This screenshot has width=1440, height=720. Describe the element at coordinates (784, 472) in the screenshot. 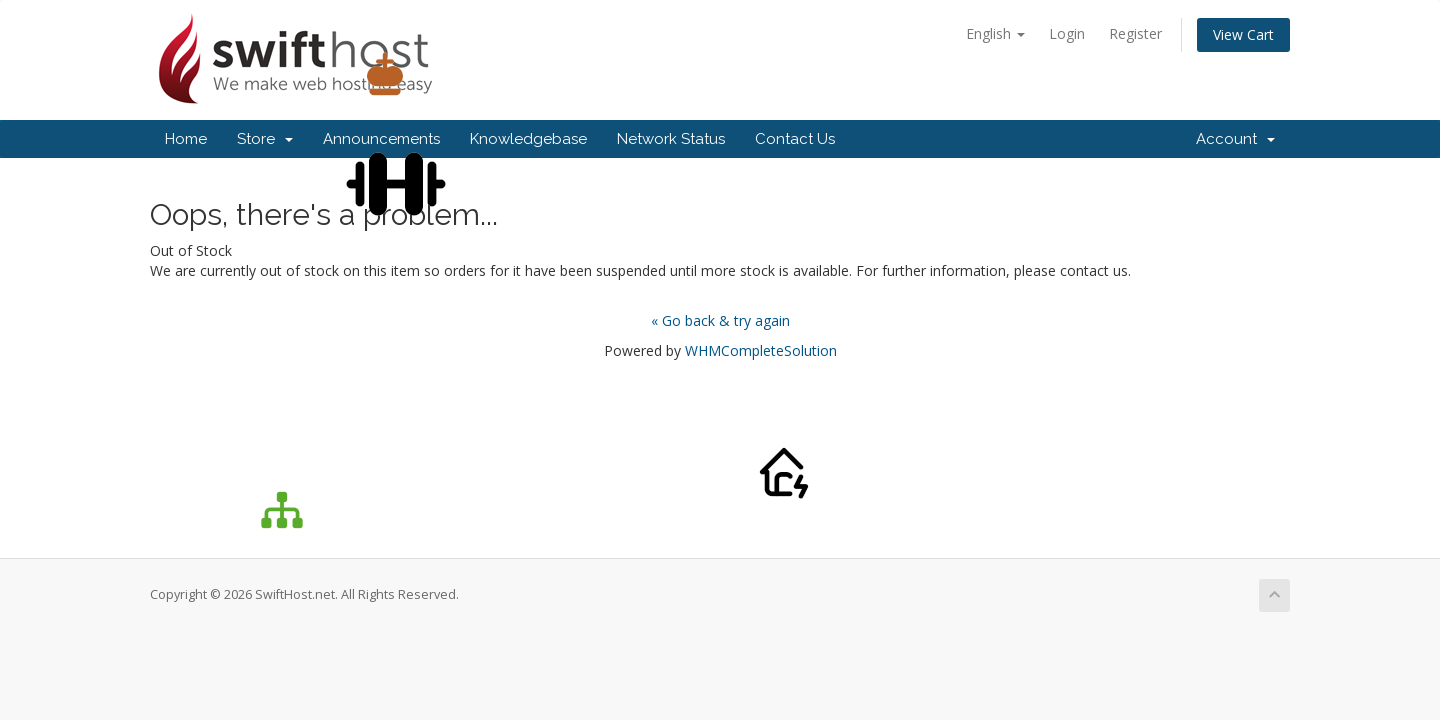

I see `home energy or power settings` at that location.